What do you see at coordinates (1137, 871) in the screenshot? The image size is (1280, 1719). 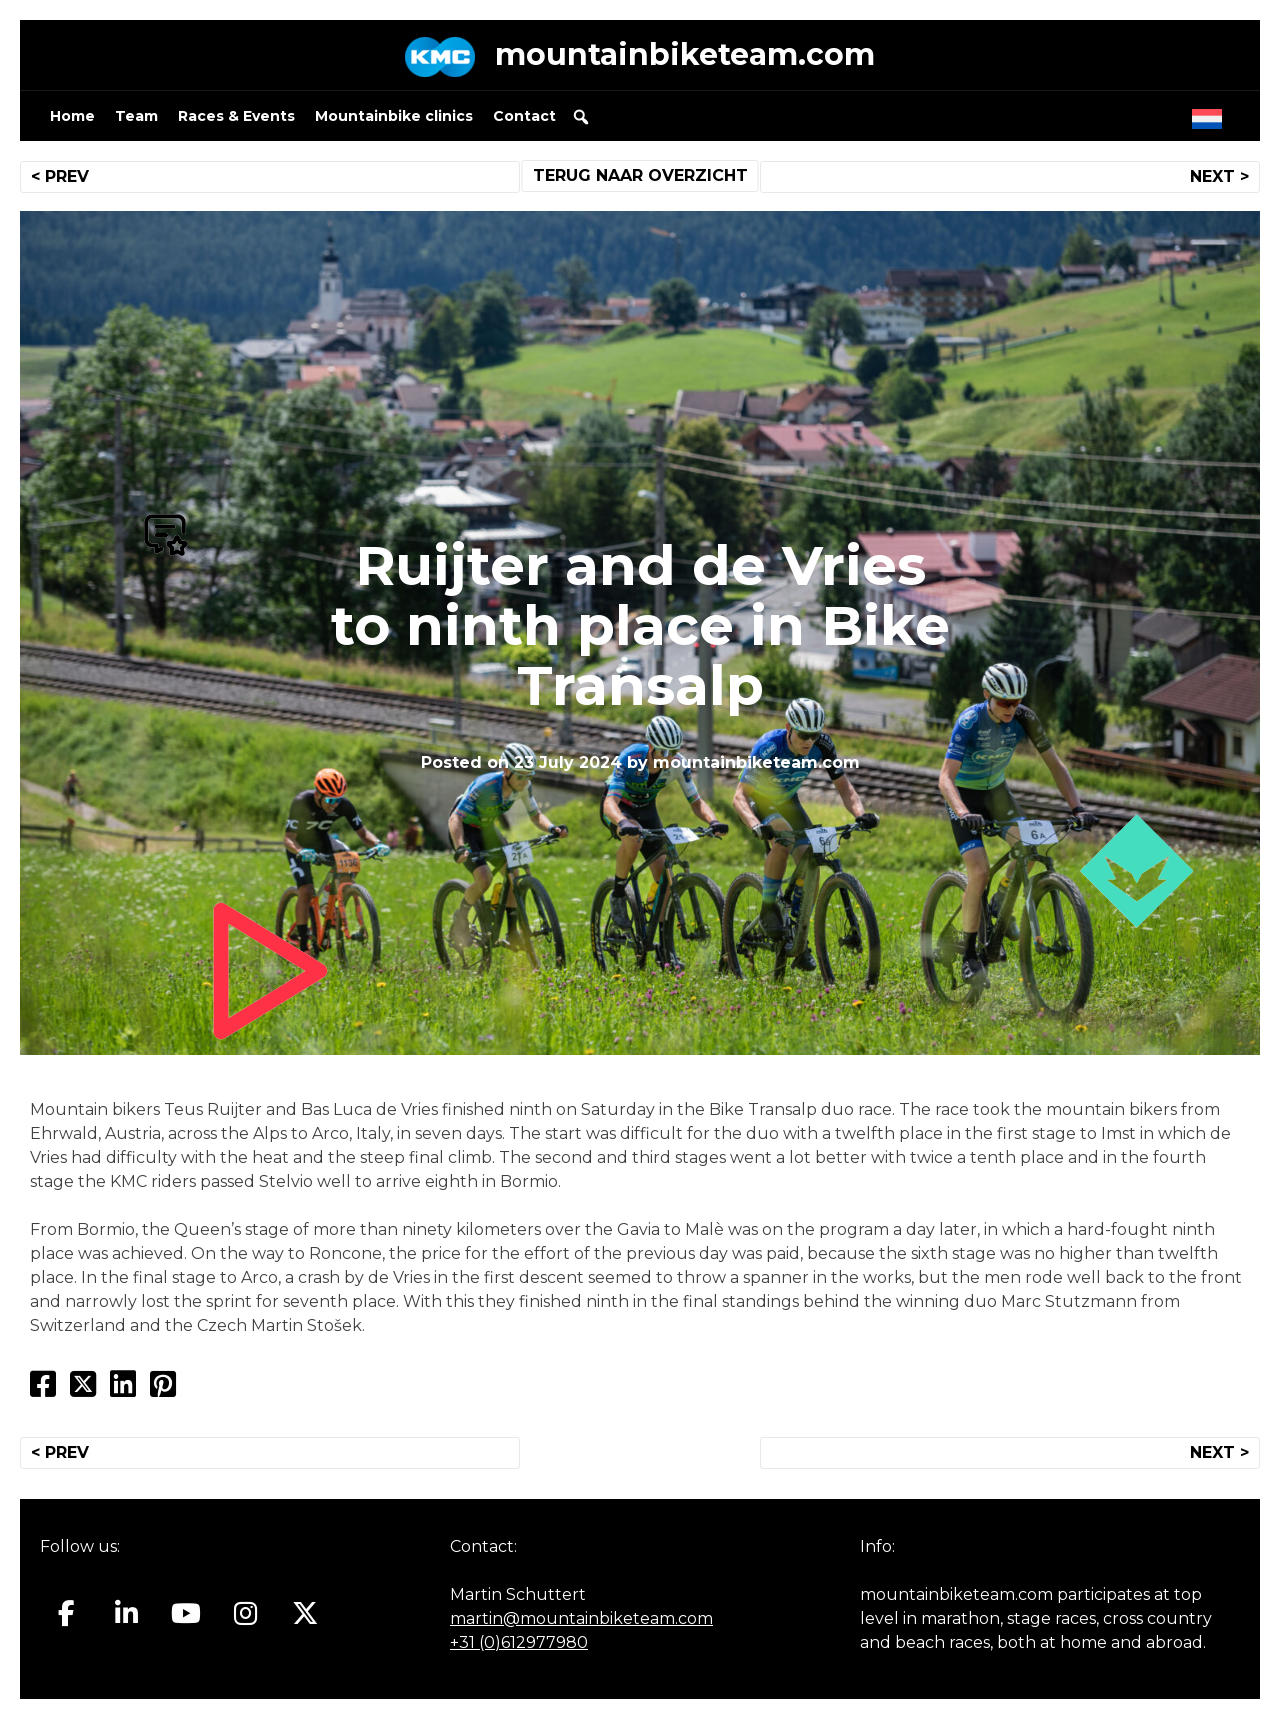 I see `discord hypesquad house of balance badge` at bounding box center [1137, 871].